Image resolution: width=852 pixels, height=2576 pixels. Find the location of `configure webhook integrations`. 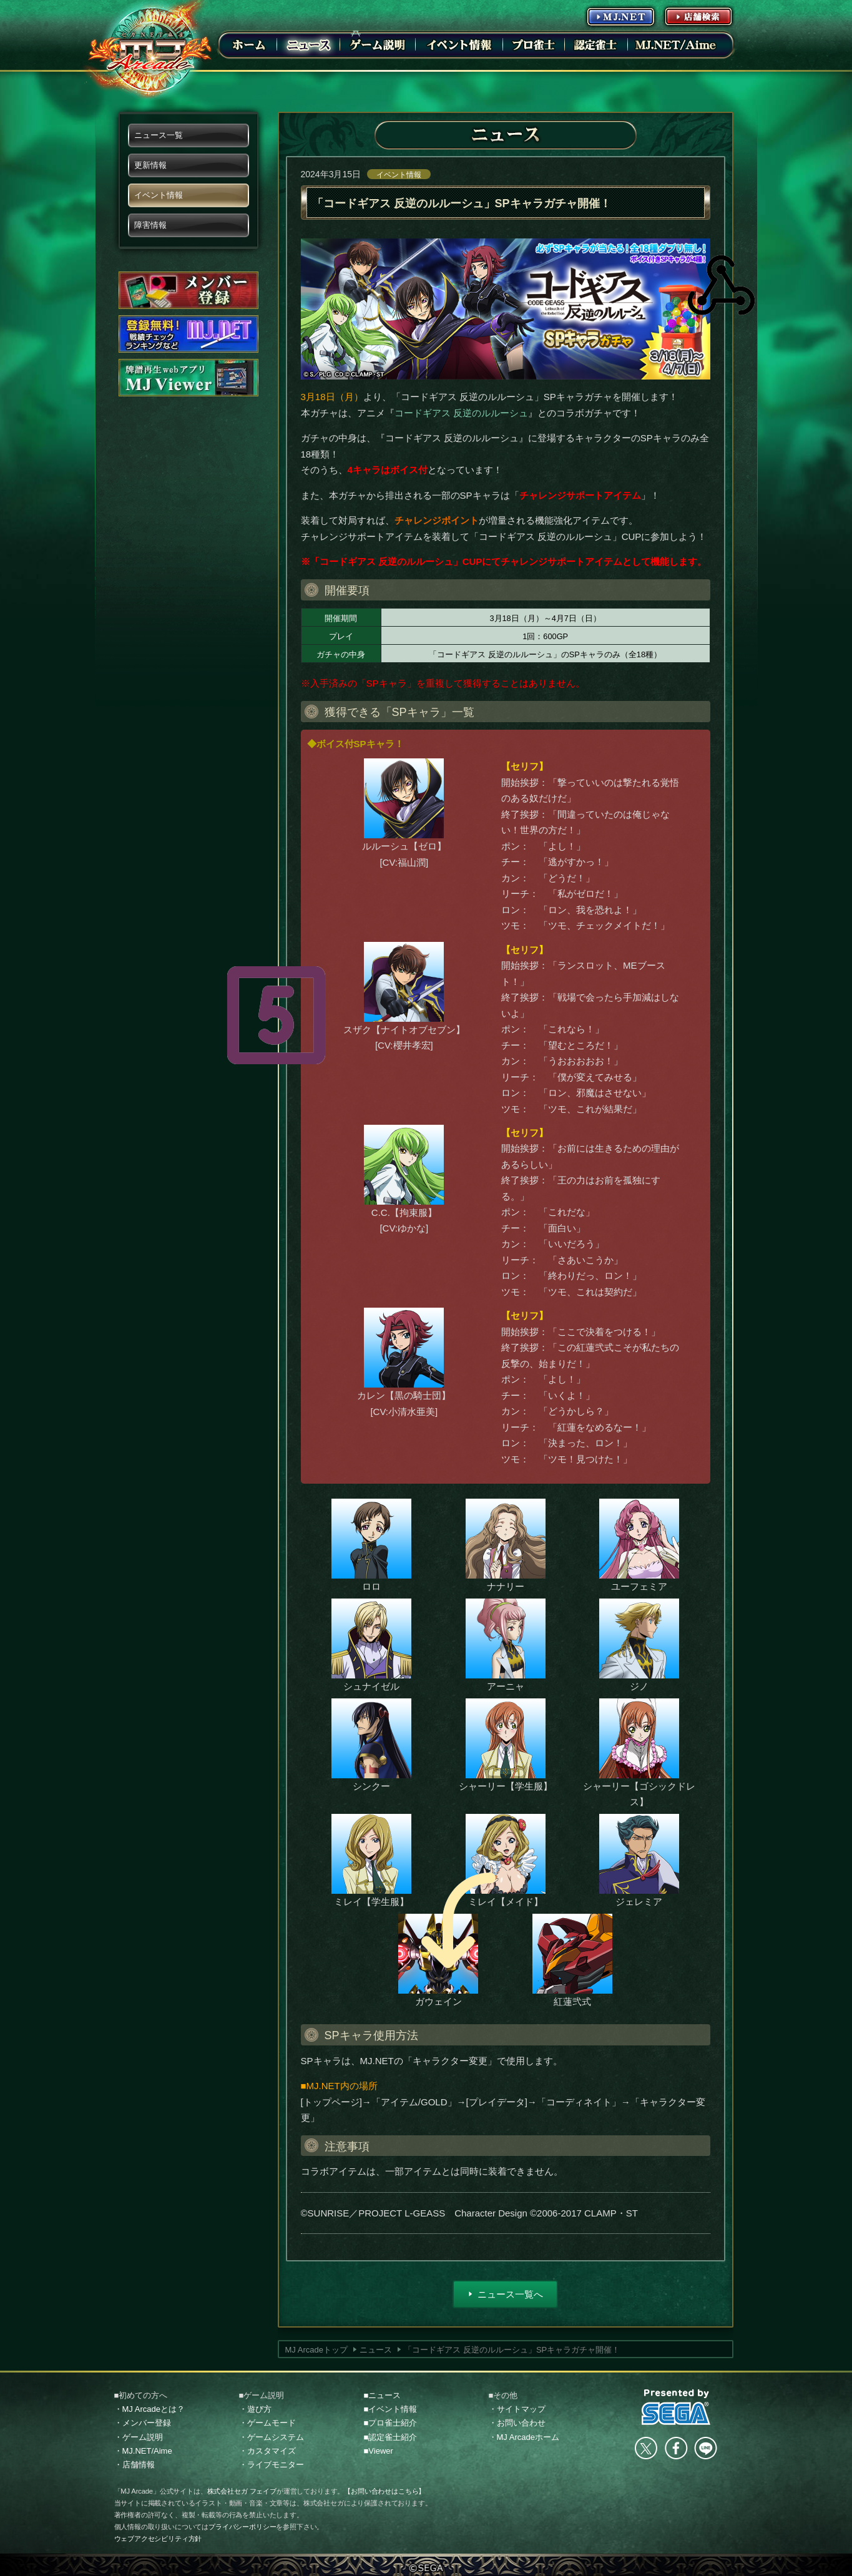

configure webhook integrations is located at coordinates (721, 288).